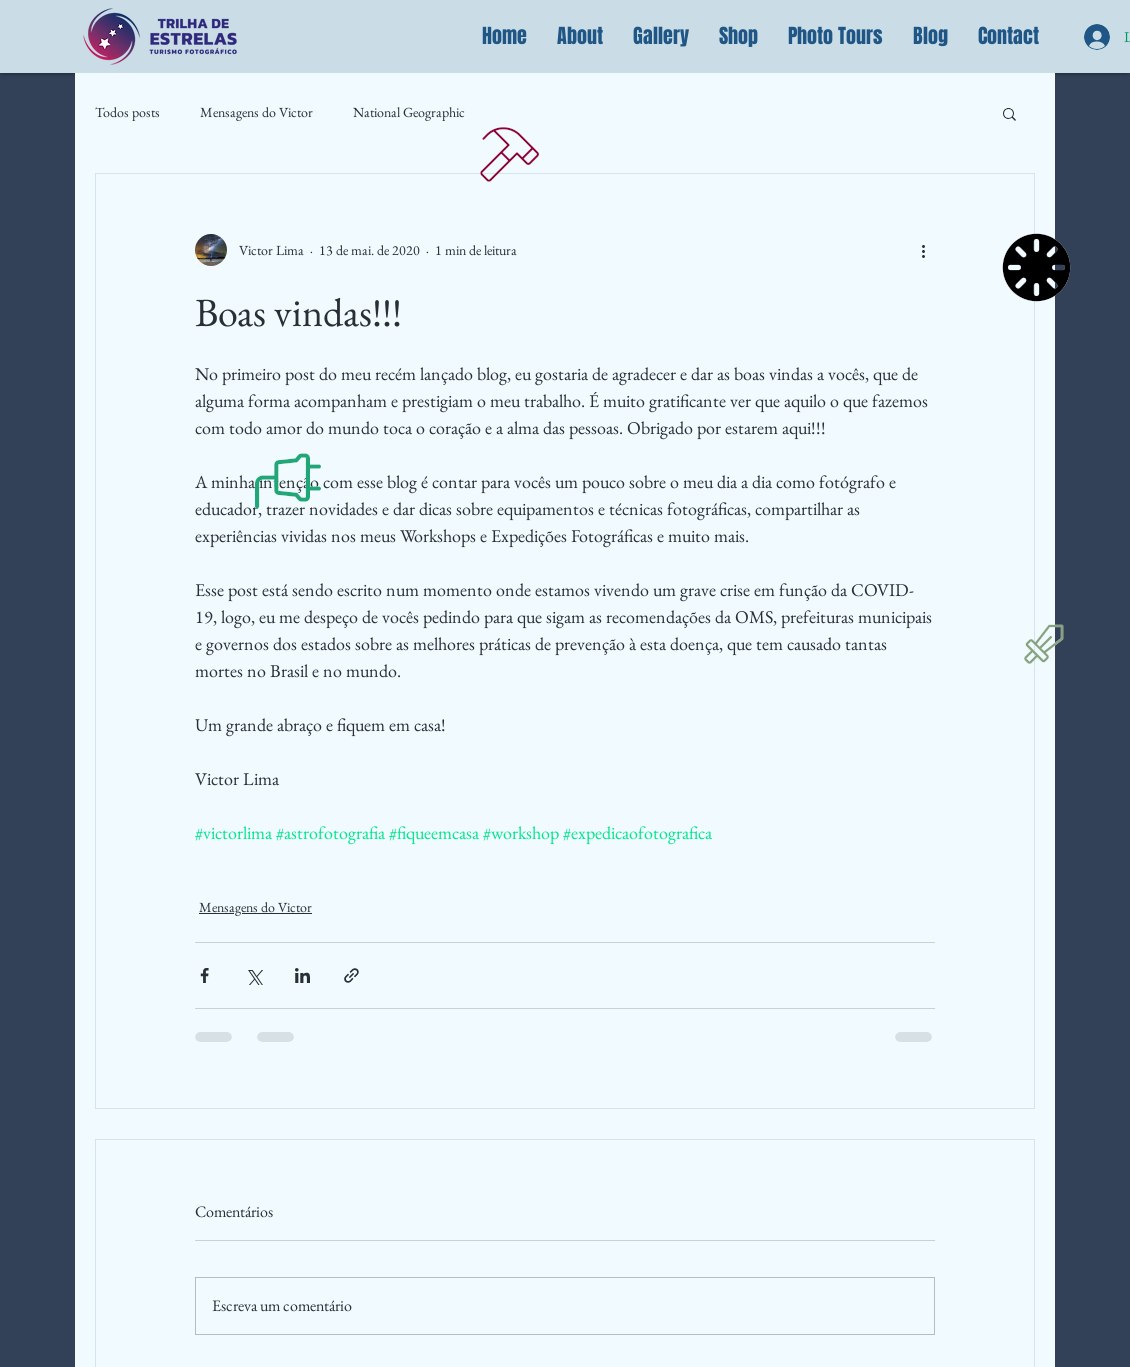 The height and width of the screenshot is (1367, 1130). I want to click on connect a plugin or extension, so click(288, 481).